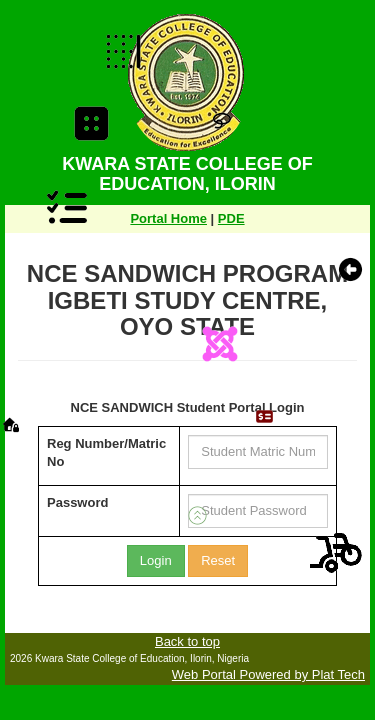 This screenshot has height=720, width=375. What do you see at coordinates (264, 416) in the screenshot?
I see `view payment or check details` at bounding box center [264, 416].